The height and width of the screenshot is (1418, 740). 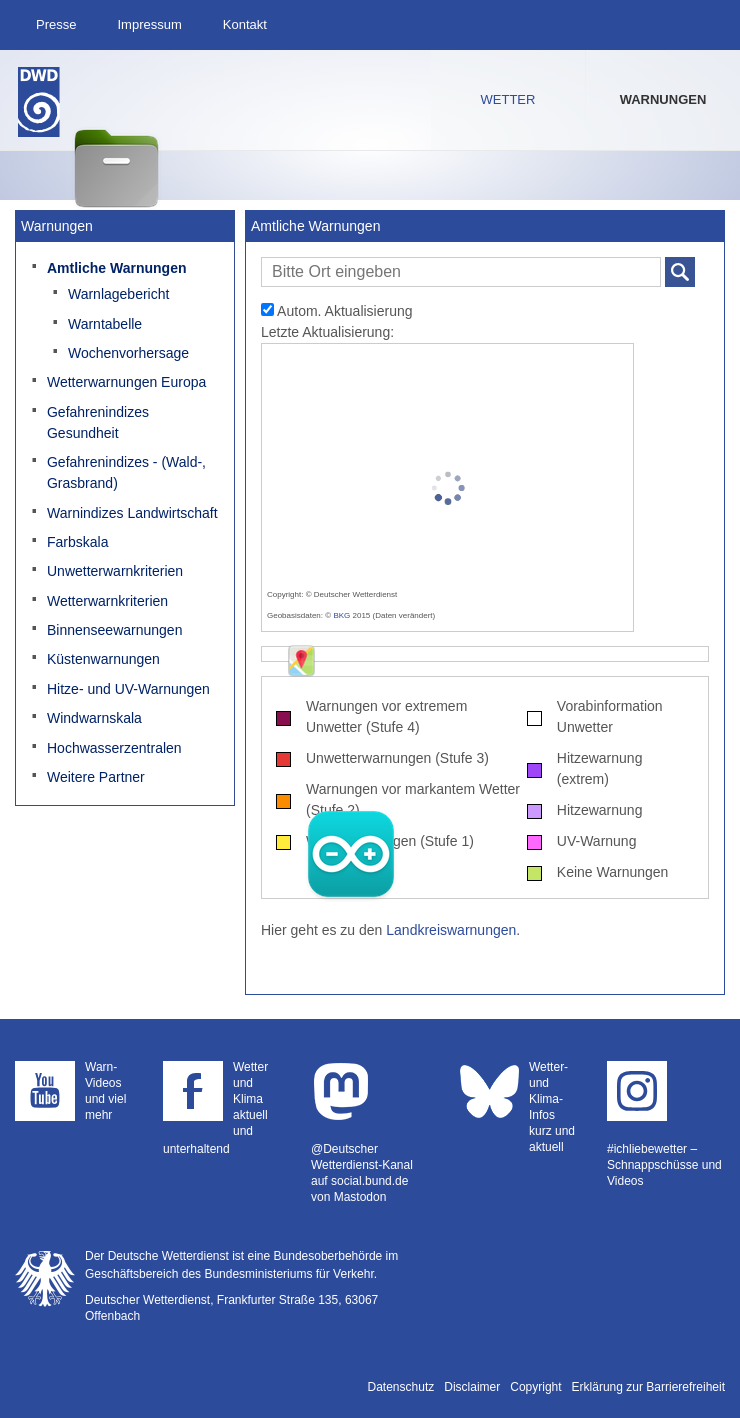 I want to click on open file manager application, so click(x=116, y=168).